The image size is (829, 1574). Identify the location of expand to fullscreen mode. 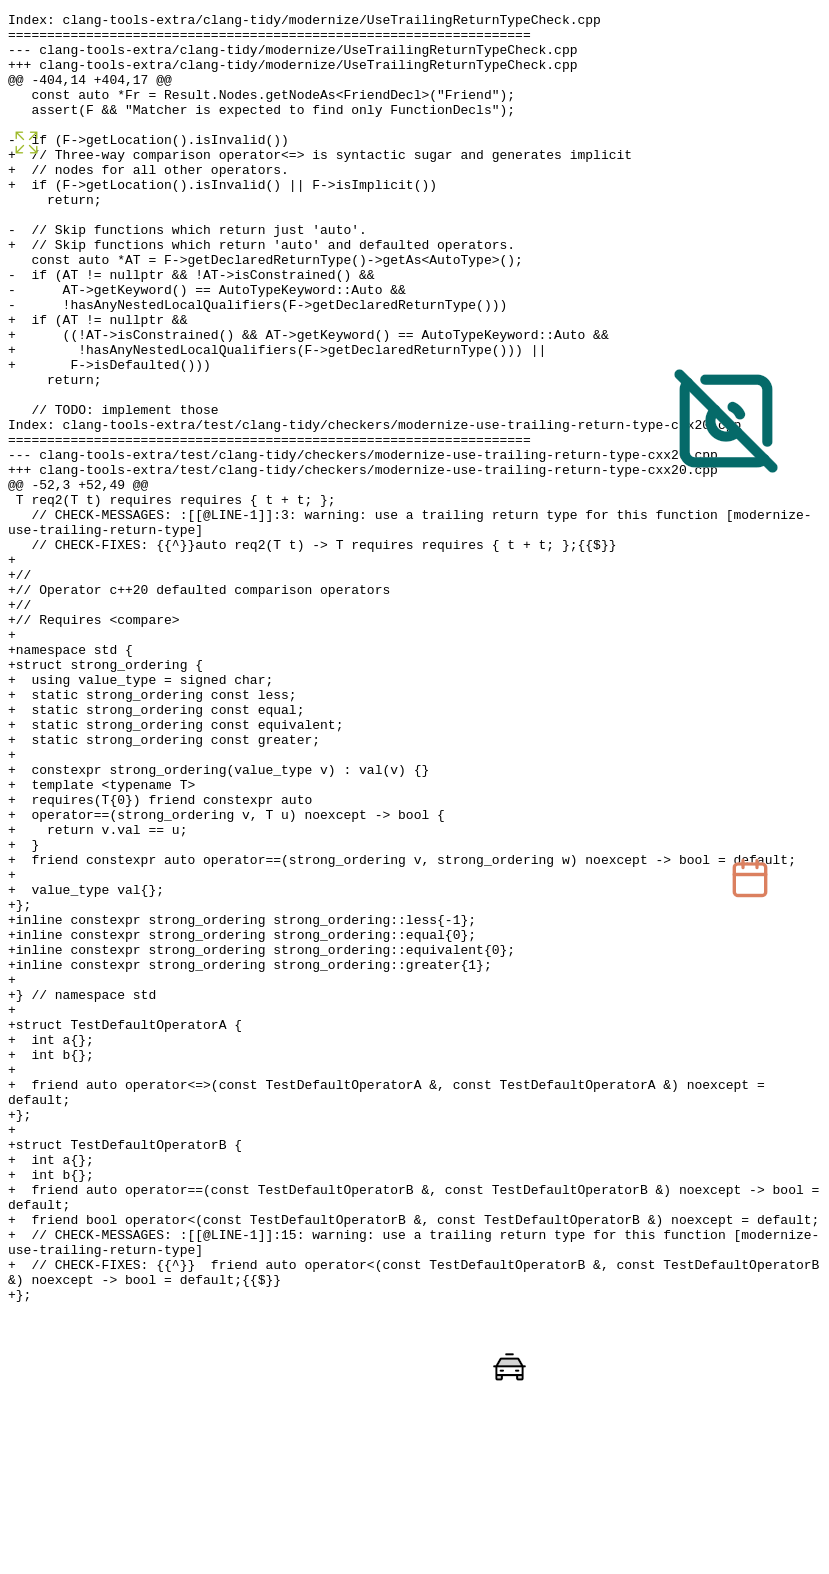
(26, 142).